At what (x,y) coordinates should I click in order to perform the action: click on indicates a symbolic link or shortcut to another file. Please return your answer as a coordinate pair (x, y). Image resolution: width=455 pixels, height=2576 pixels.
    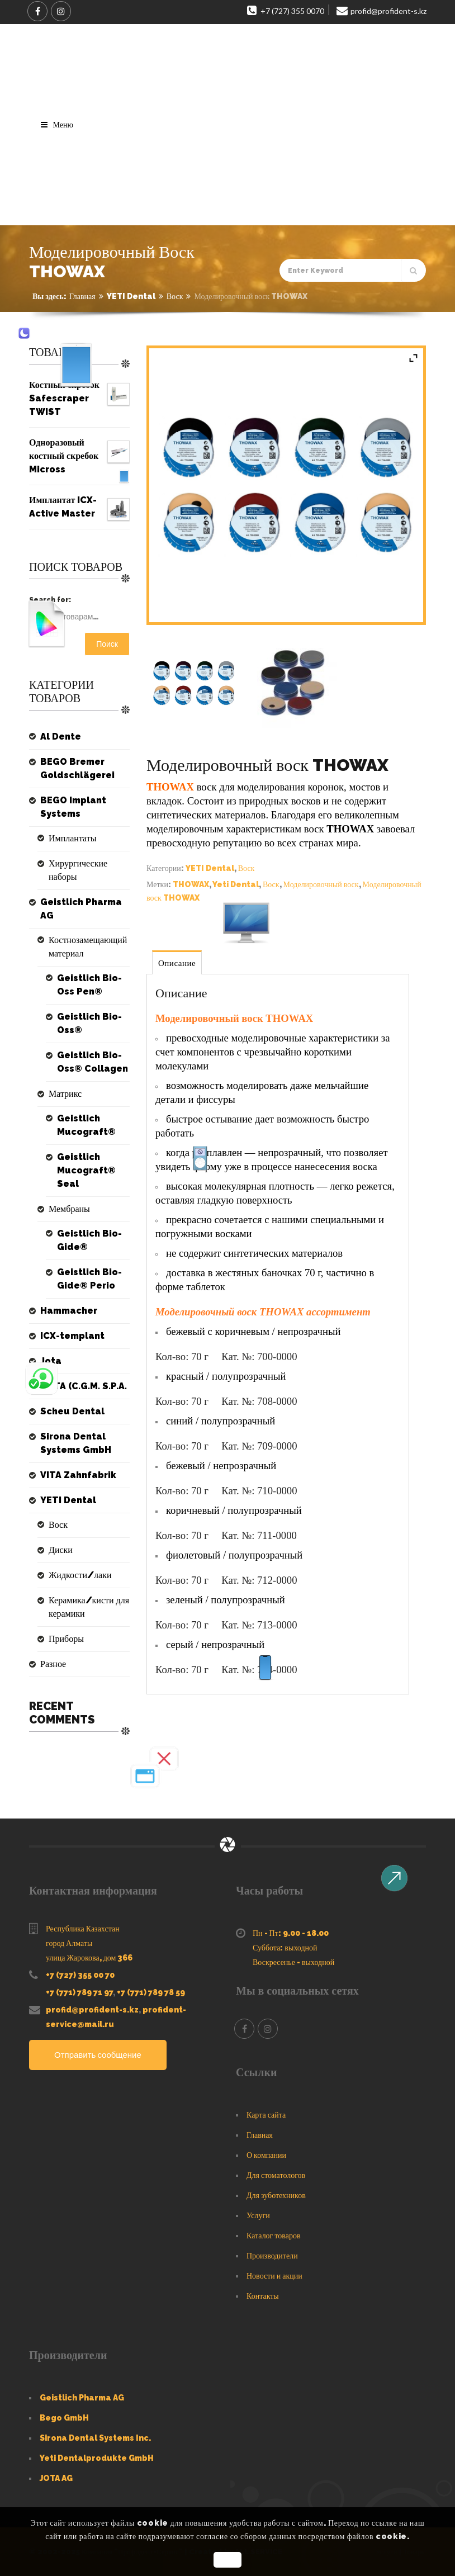
    Looking at the image, I should click on (394, 1878).